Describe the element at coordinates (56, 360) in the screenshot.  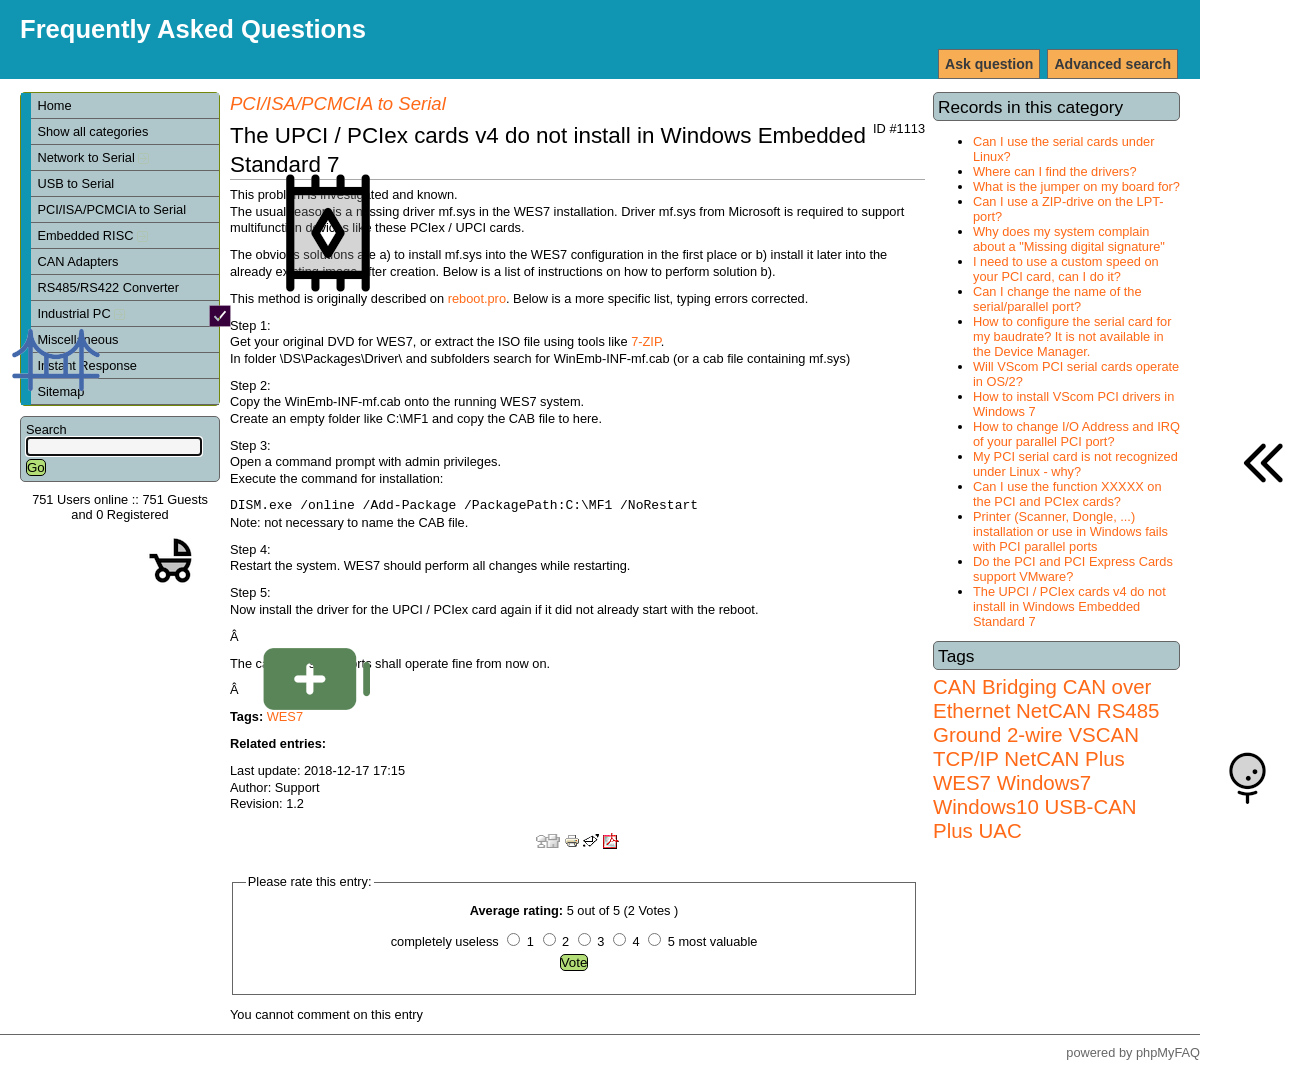
I see `view bridge or crossing information` at that location.